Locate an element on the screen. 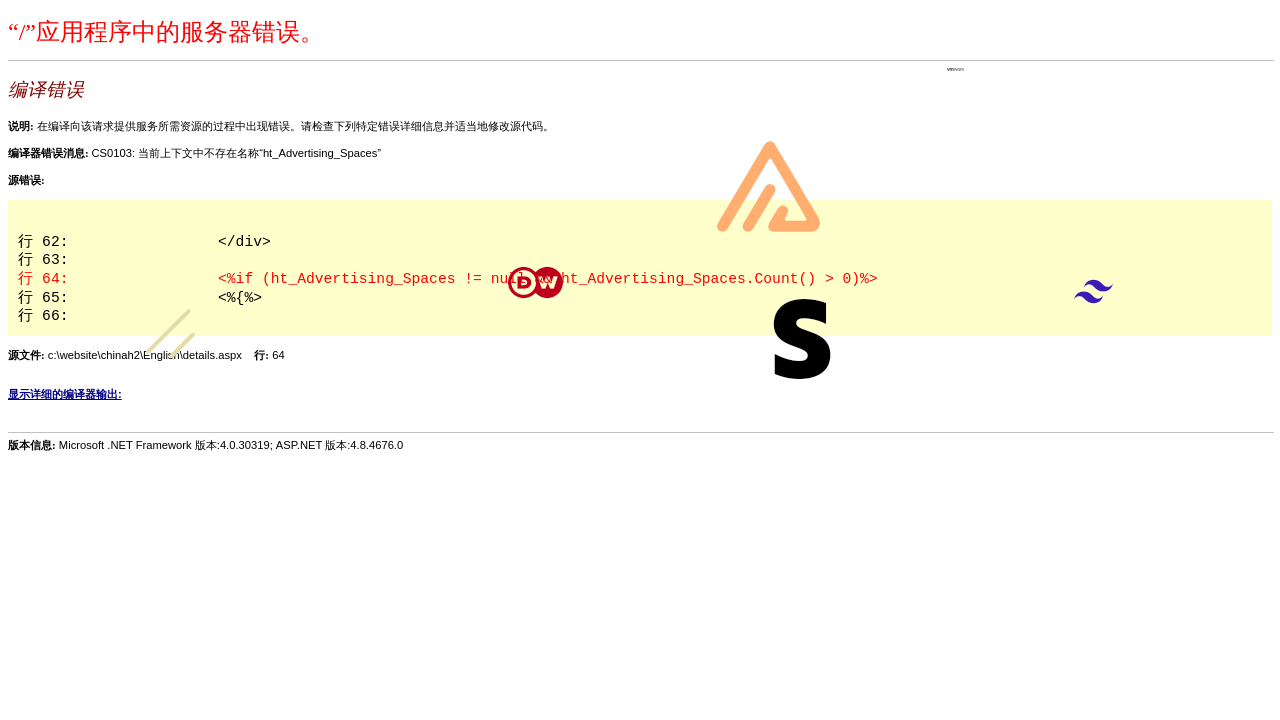  open the AList file management application is located at coordinates (768, 186).